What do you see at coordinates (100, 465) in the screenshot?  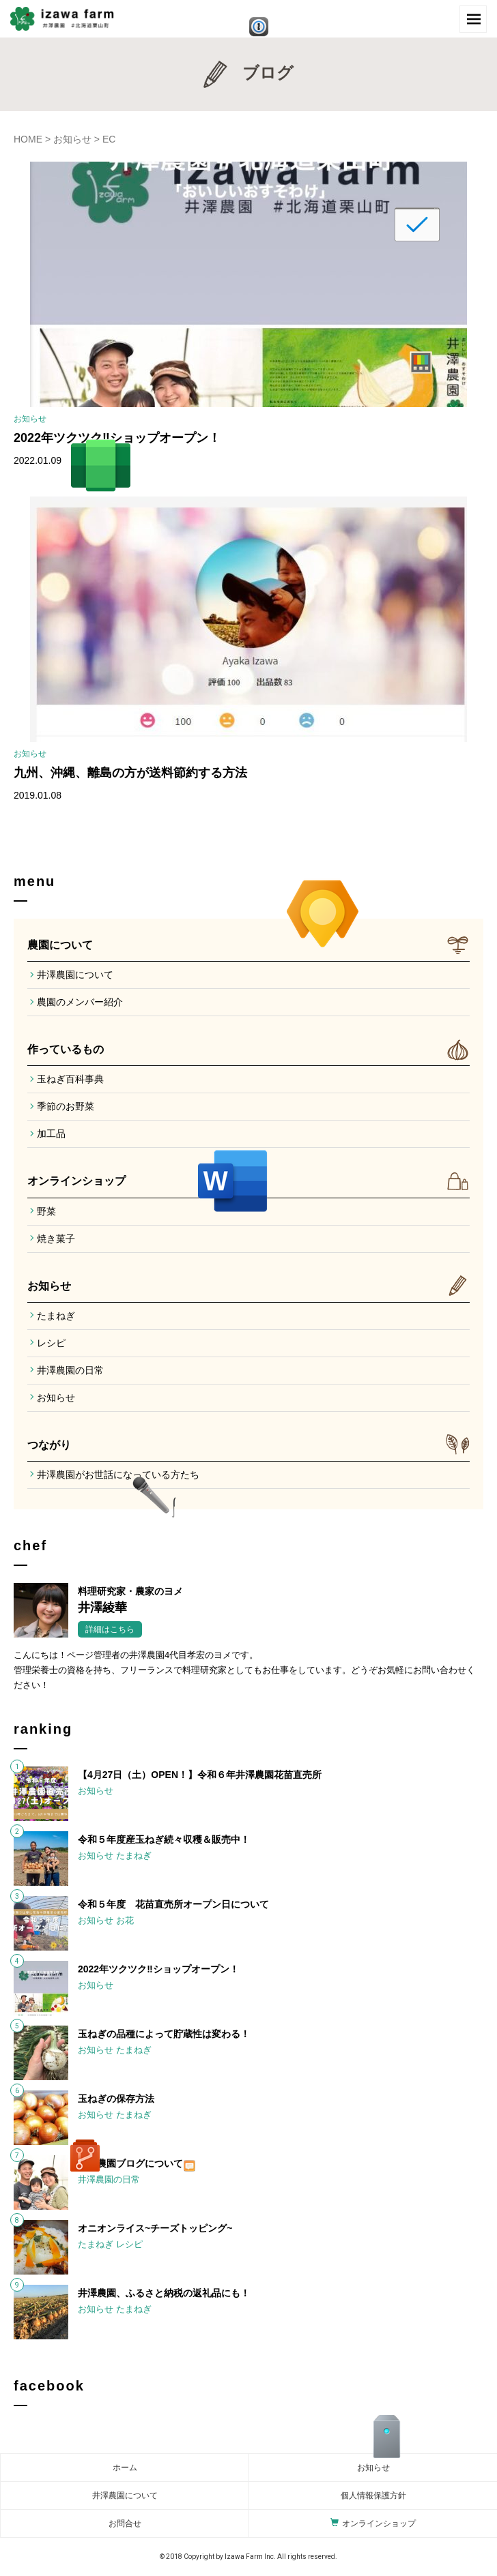 I see `open android app or emulator` at bounding box center [100, 465].